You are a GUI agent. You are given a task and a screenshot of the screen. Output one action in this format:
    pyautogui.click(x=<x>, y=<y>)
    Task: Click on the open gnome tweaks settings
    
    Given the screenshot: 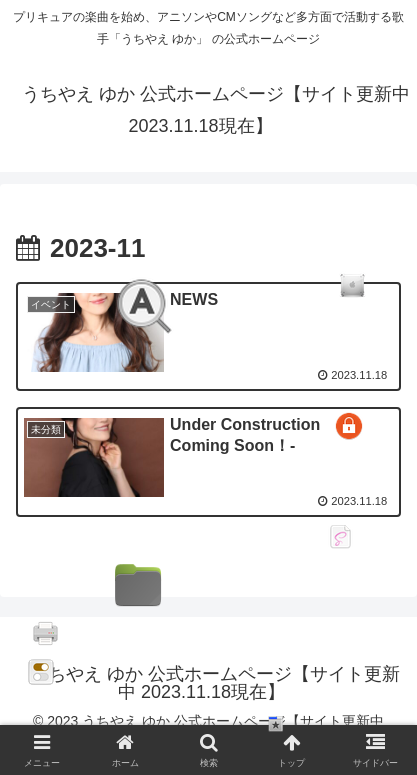 What is the action you would take?
    pyautogui.click(x=41, y=672)
    